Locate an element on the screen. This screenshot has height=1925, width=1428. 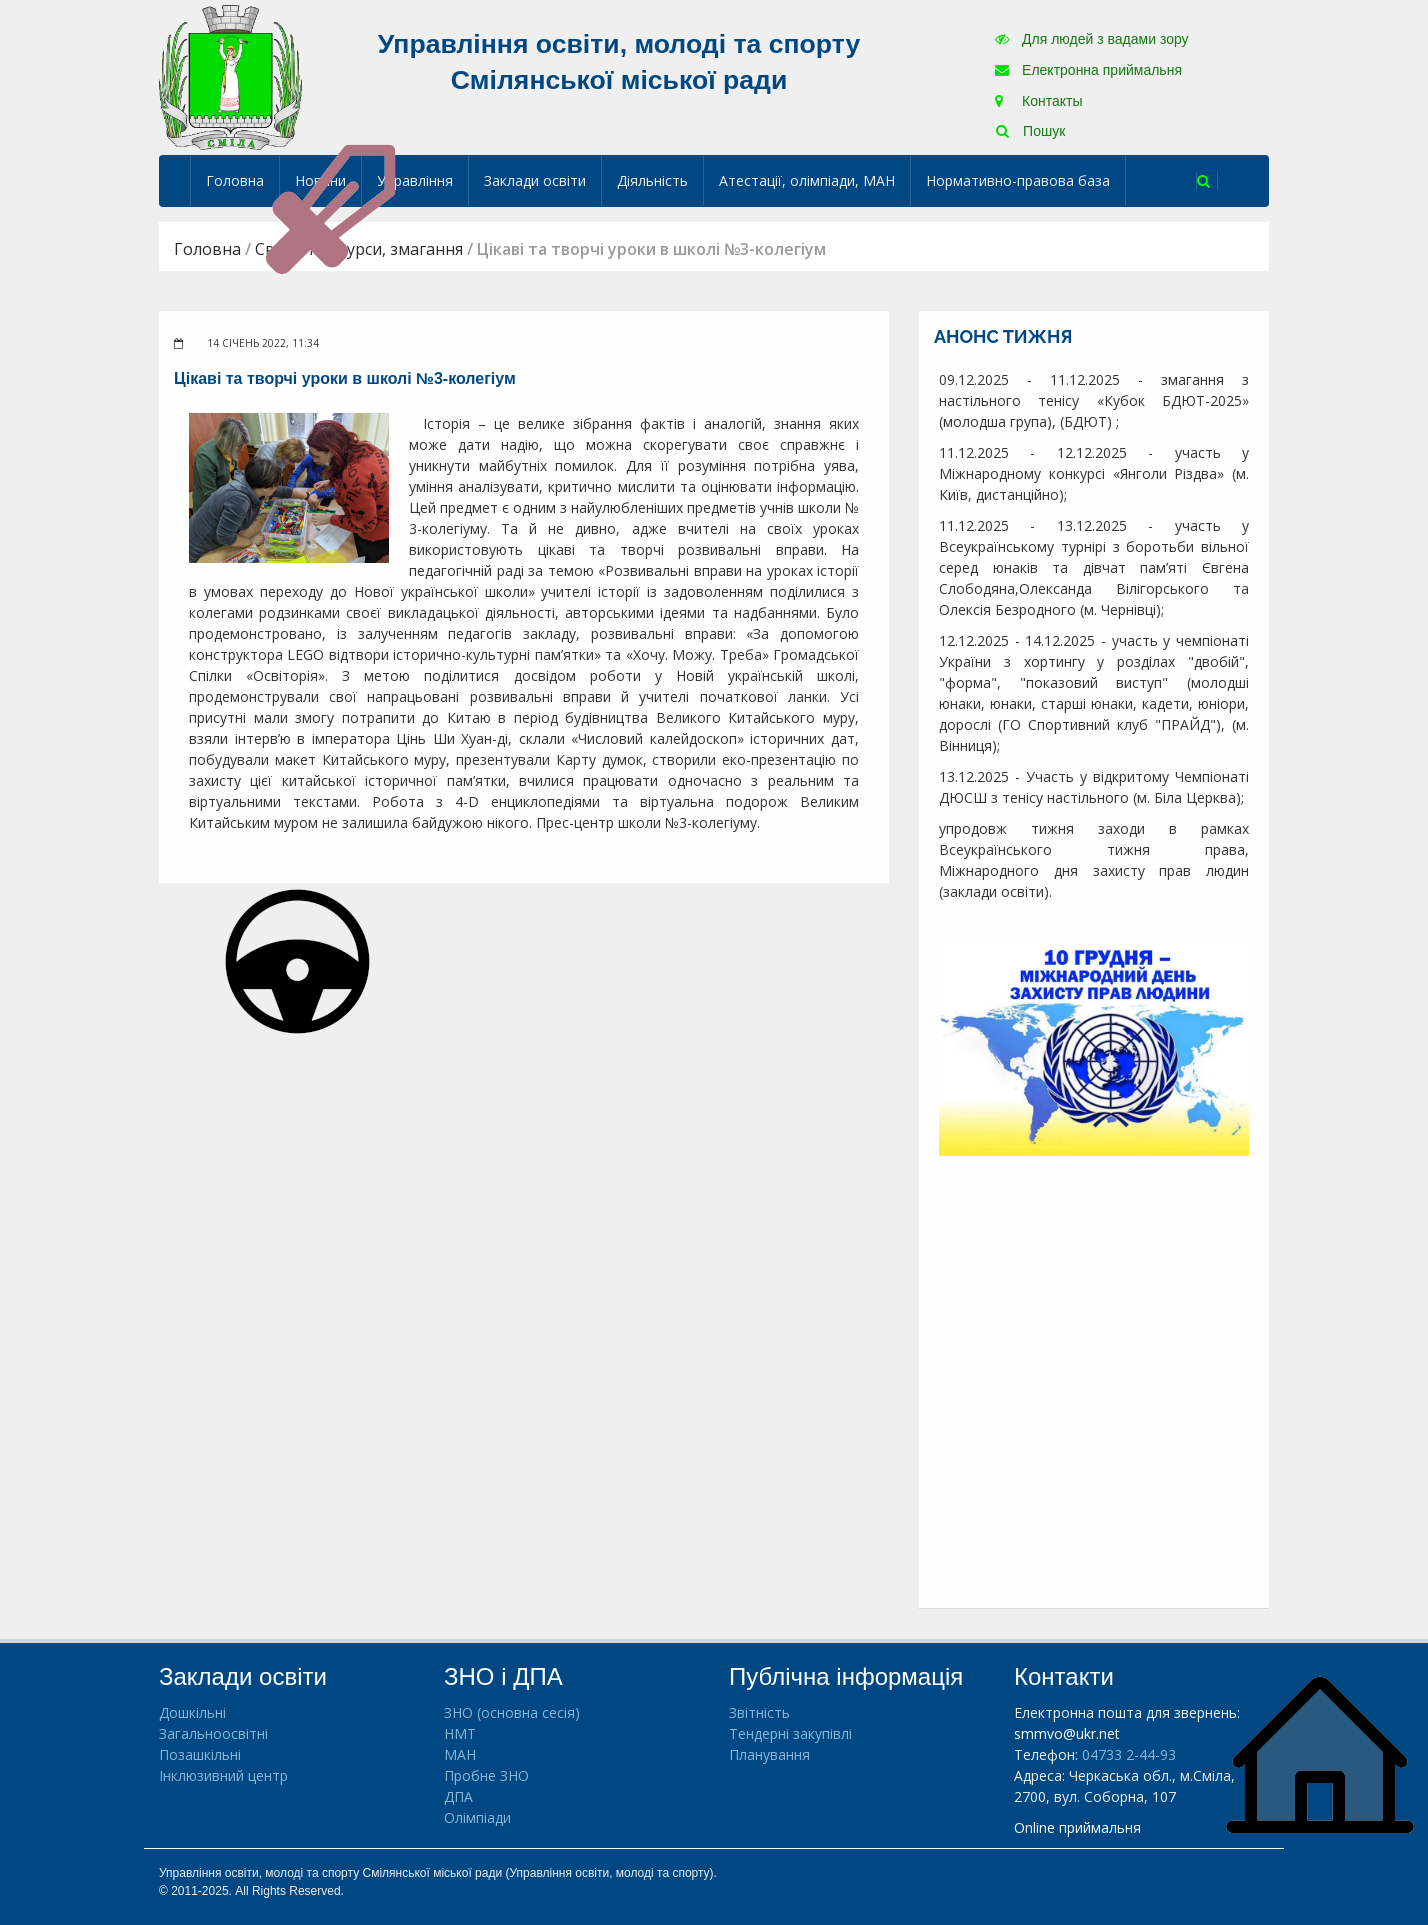
access combat or battle features is located at coordinates (332, 207).